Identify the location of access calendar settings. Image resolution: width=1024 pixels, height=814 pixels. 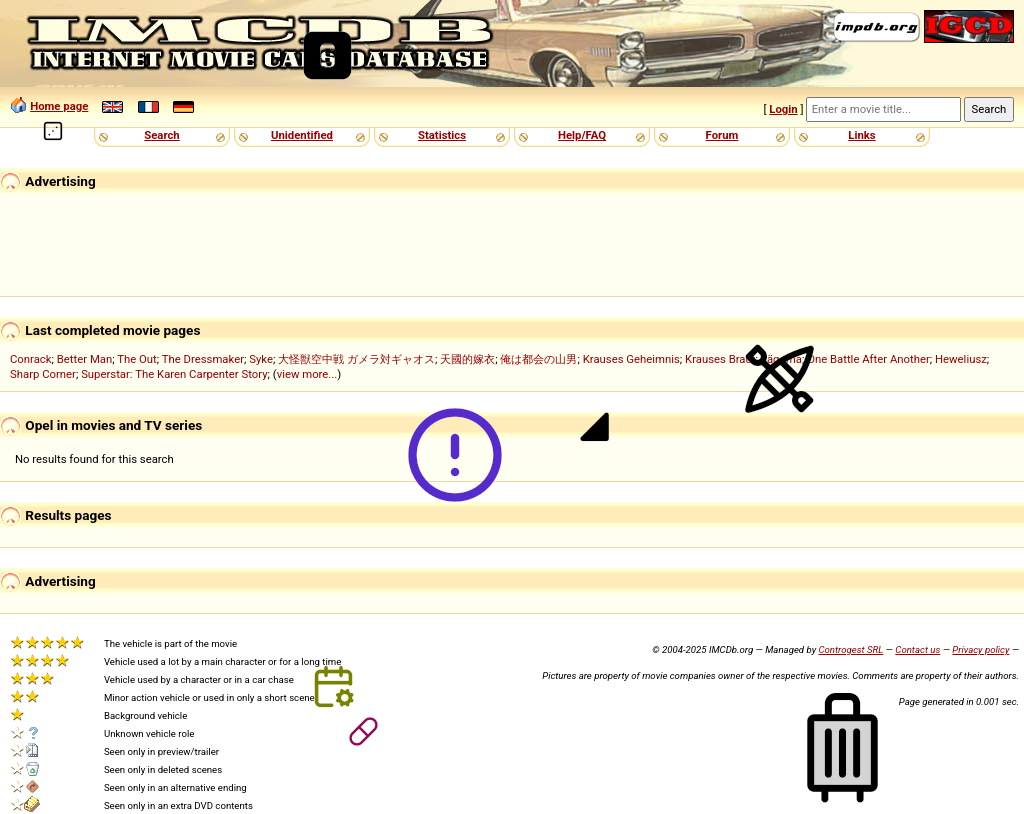
(333, 686).